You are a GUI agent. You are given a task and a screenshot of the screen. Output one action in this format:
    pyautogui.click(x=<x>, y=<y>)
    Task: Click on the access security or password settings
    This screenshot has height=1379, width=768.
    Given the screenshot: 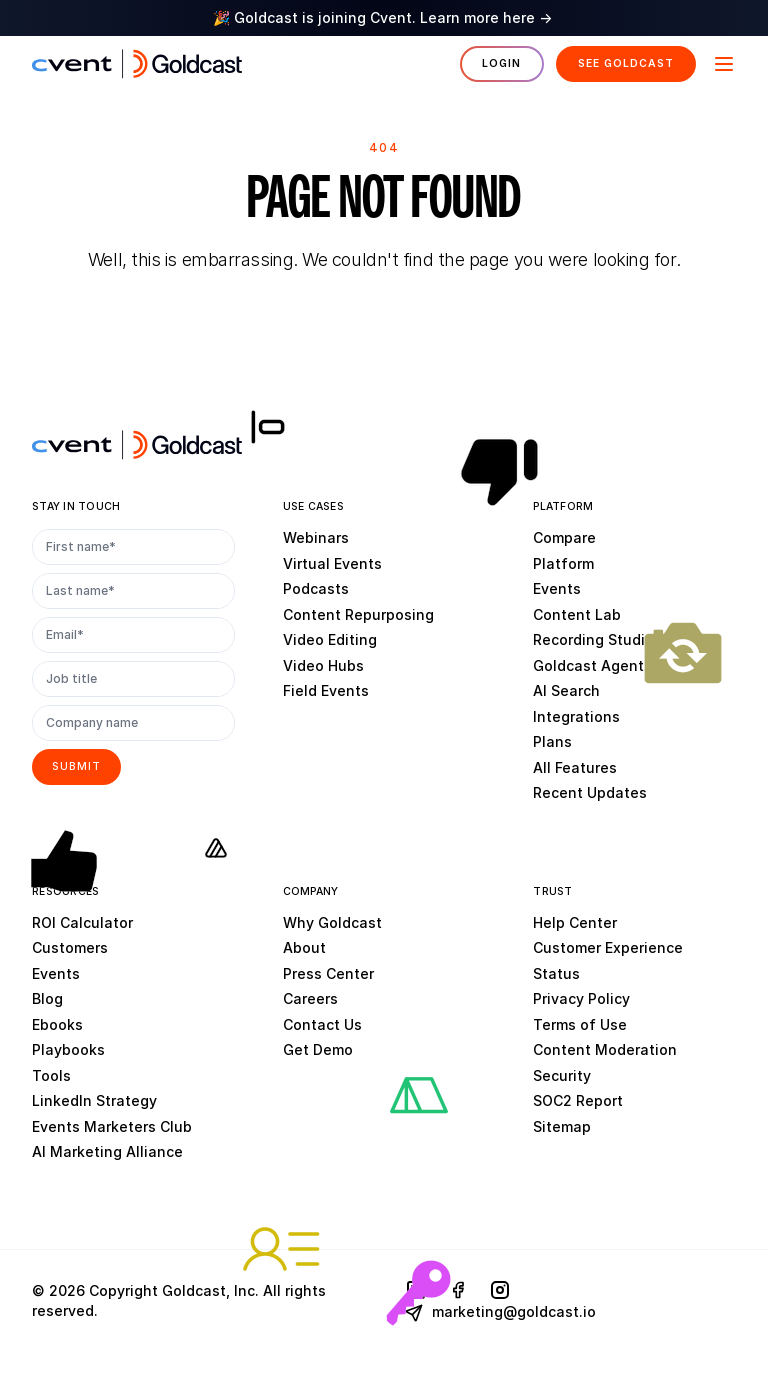 What is the action you would take?
    pyautogui.click(x=418, y=1293)
    